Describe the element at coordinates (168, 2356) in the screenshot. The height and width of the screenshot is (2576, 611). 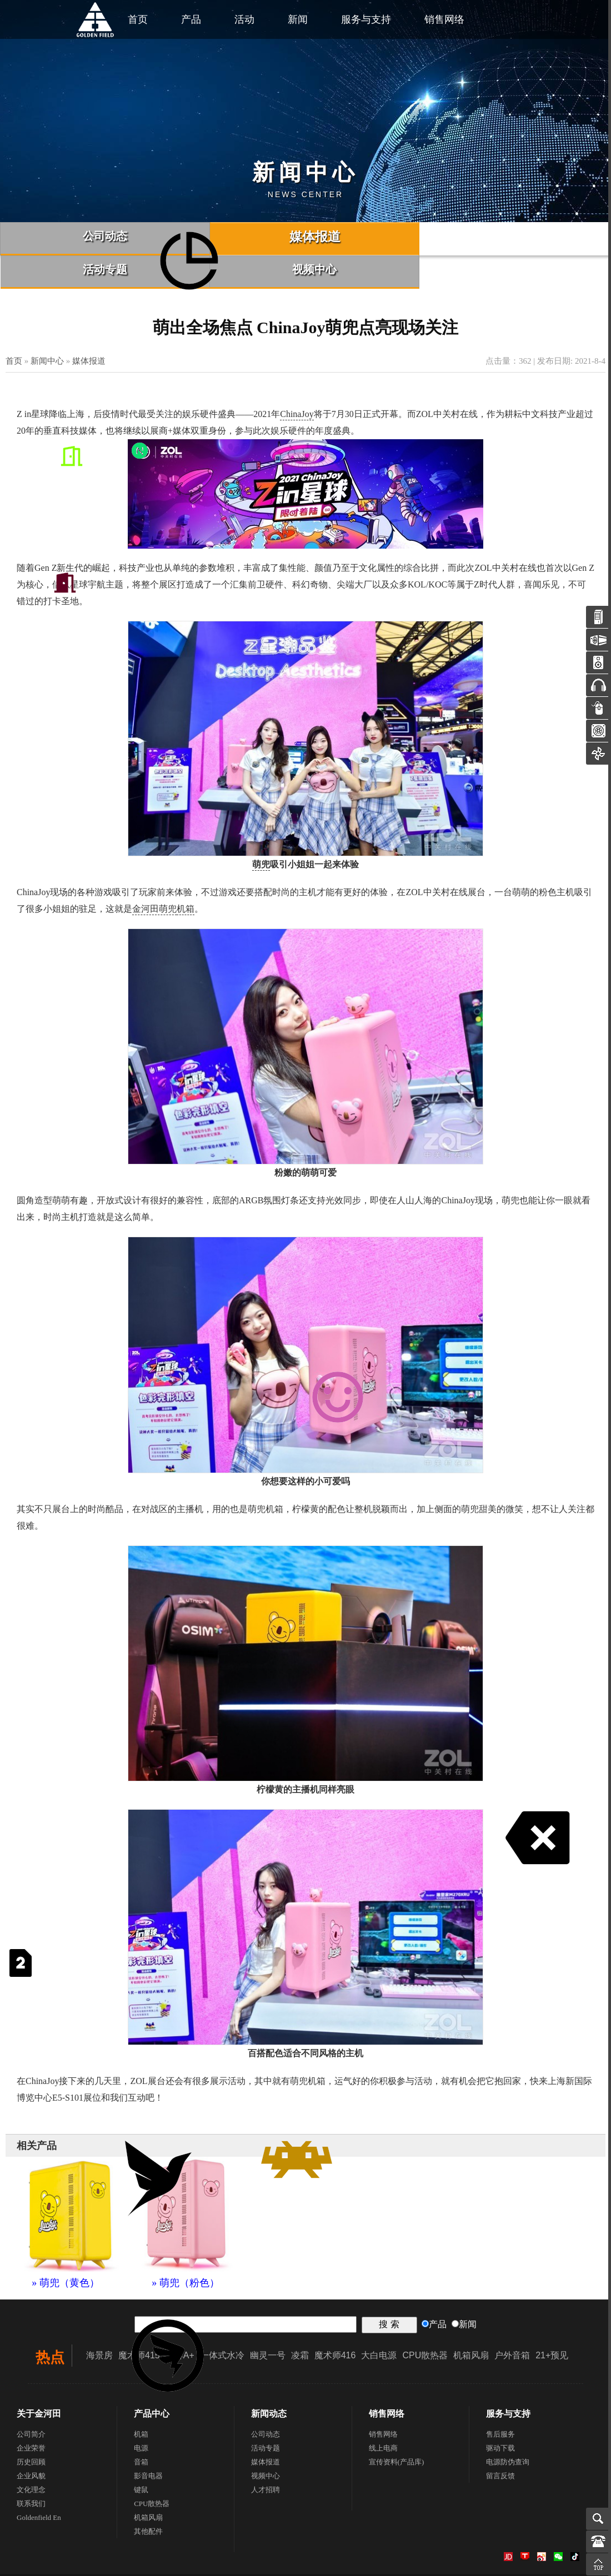
I see `open DingTalk app` at that location.